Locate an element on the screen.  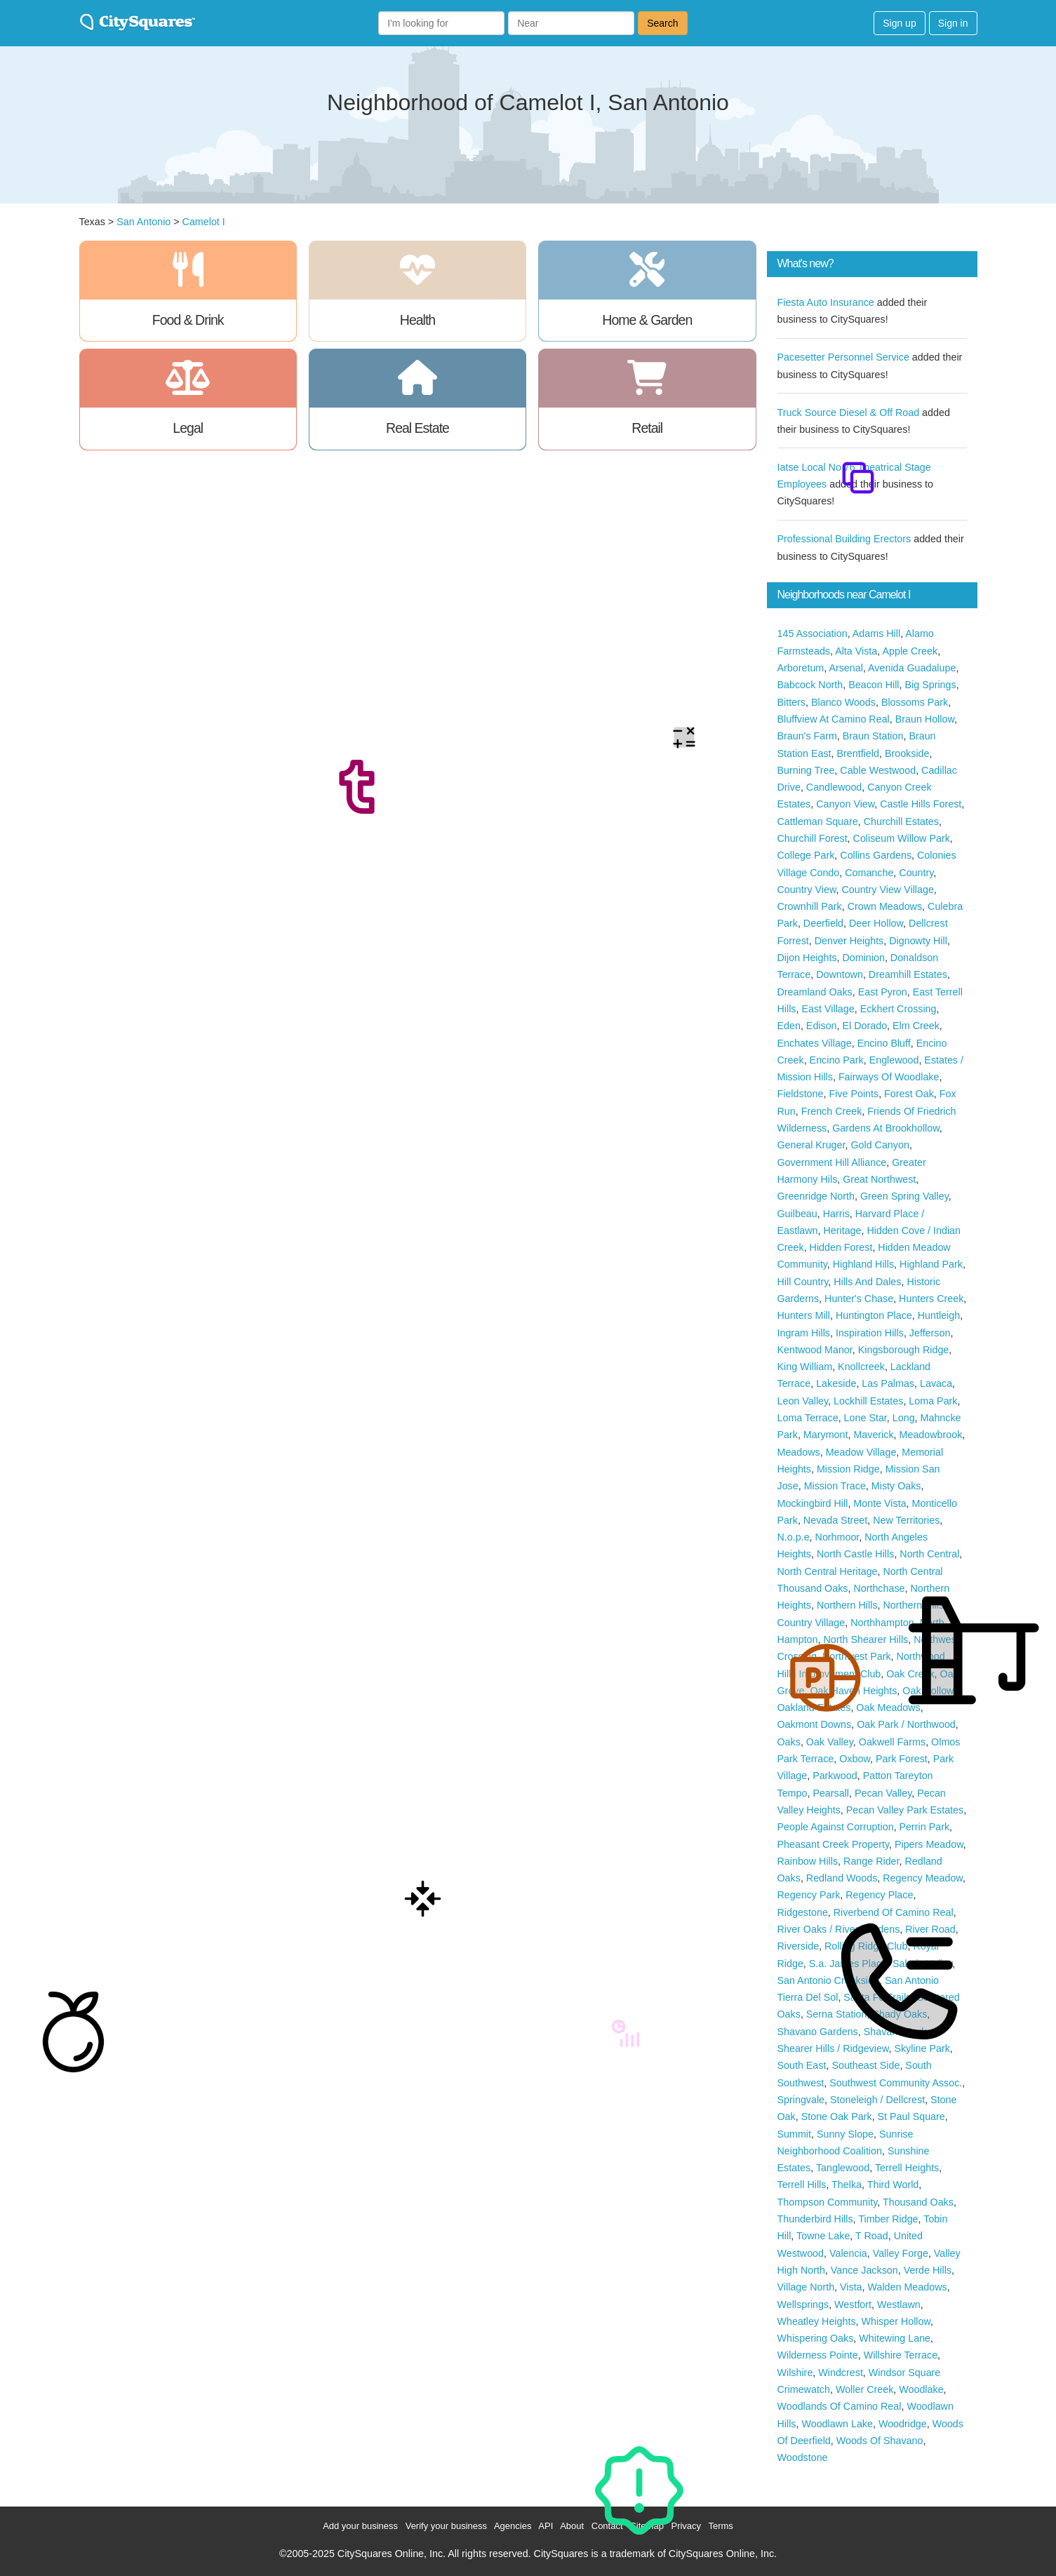
open tumblr app is located at coordinates (356, 786).